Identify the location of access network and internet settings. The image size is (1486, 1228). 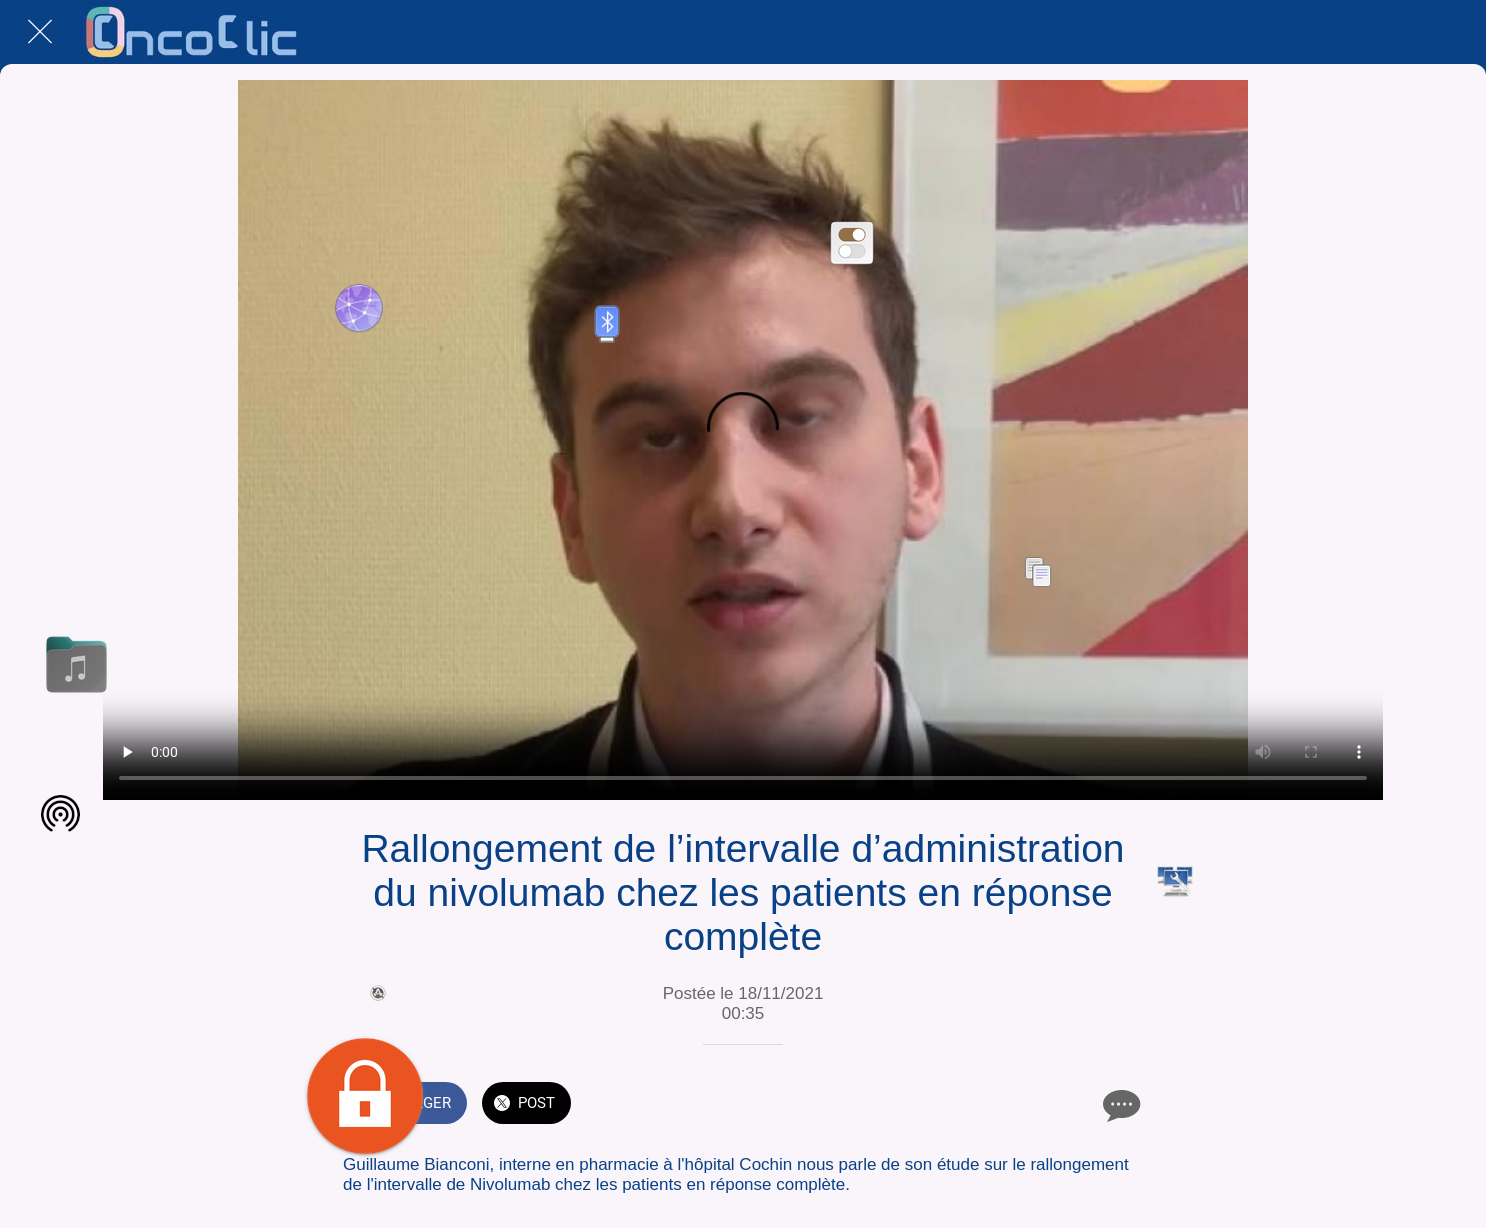
(359, 308).